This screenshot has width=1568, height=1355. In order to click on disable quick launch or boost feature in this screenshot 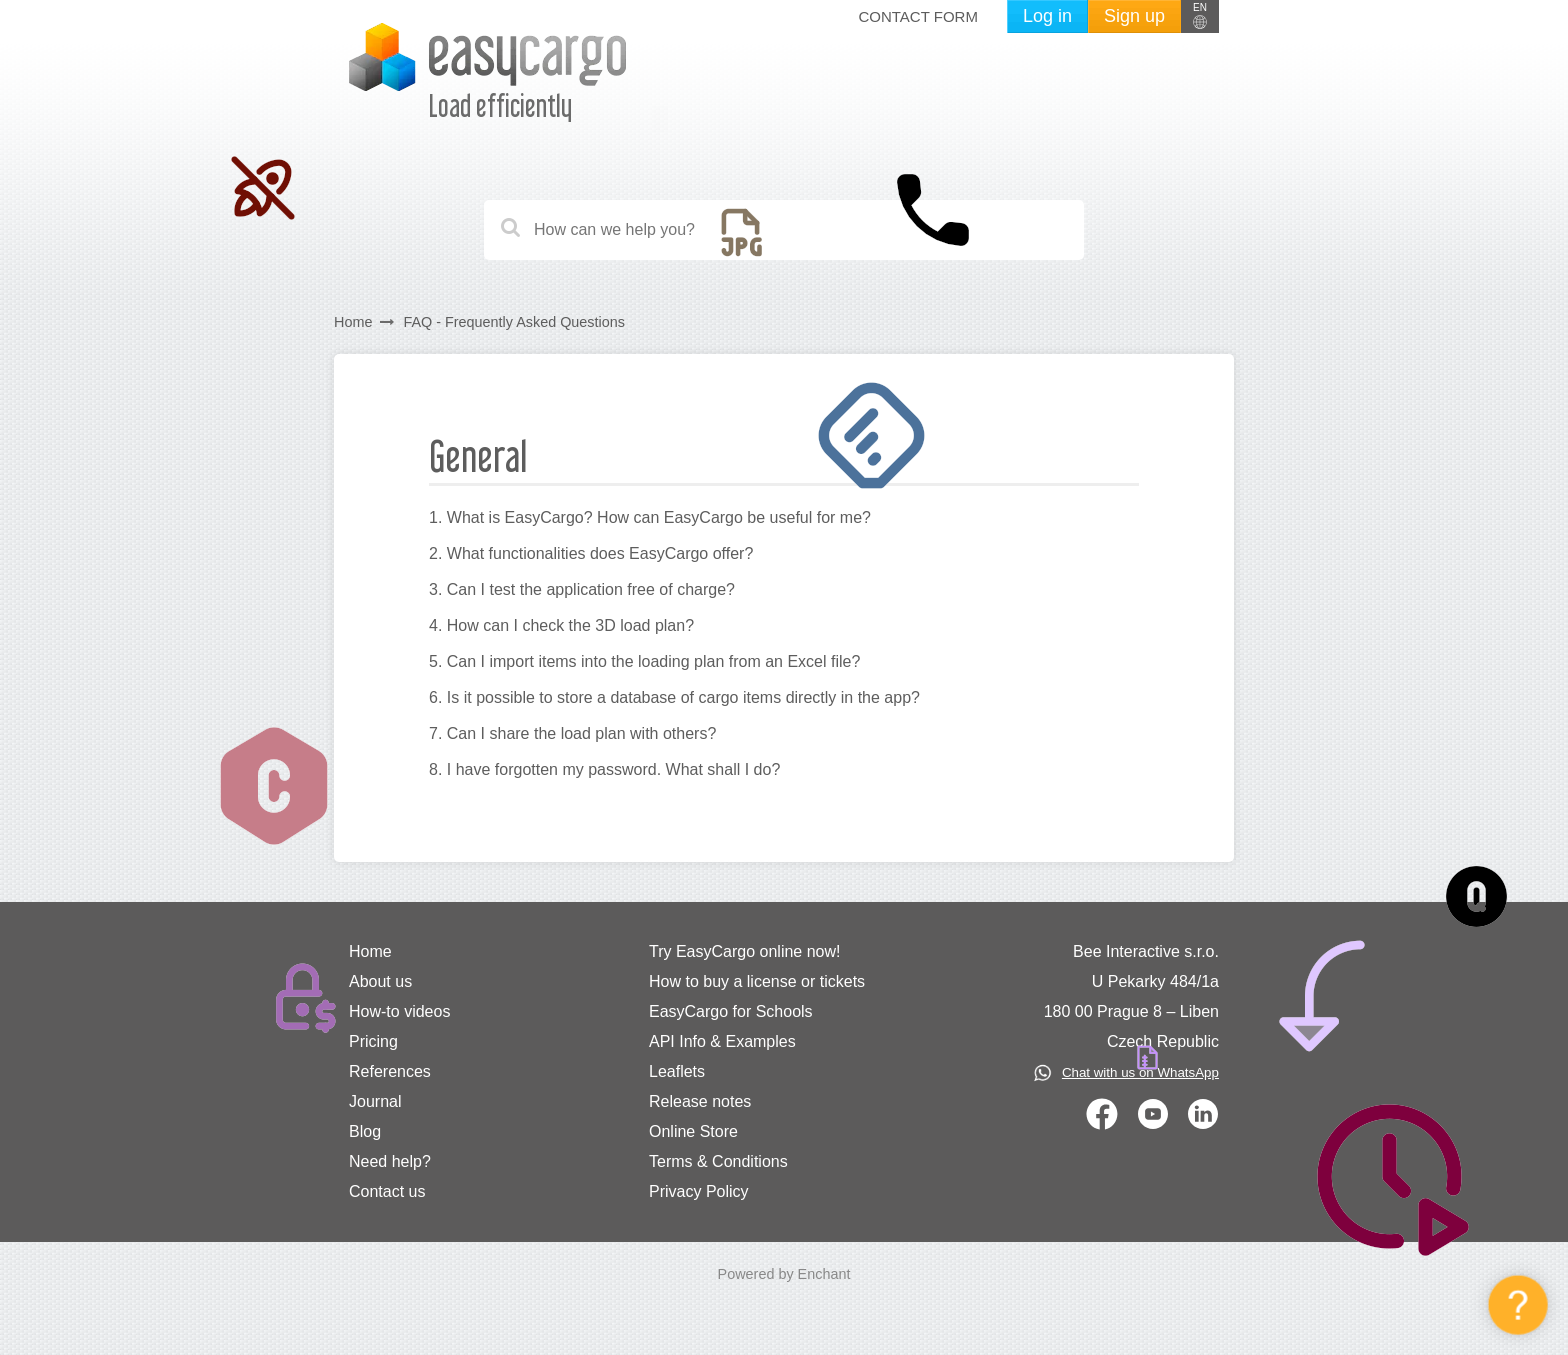, I will do `click(263, 188)`.